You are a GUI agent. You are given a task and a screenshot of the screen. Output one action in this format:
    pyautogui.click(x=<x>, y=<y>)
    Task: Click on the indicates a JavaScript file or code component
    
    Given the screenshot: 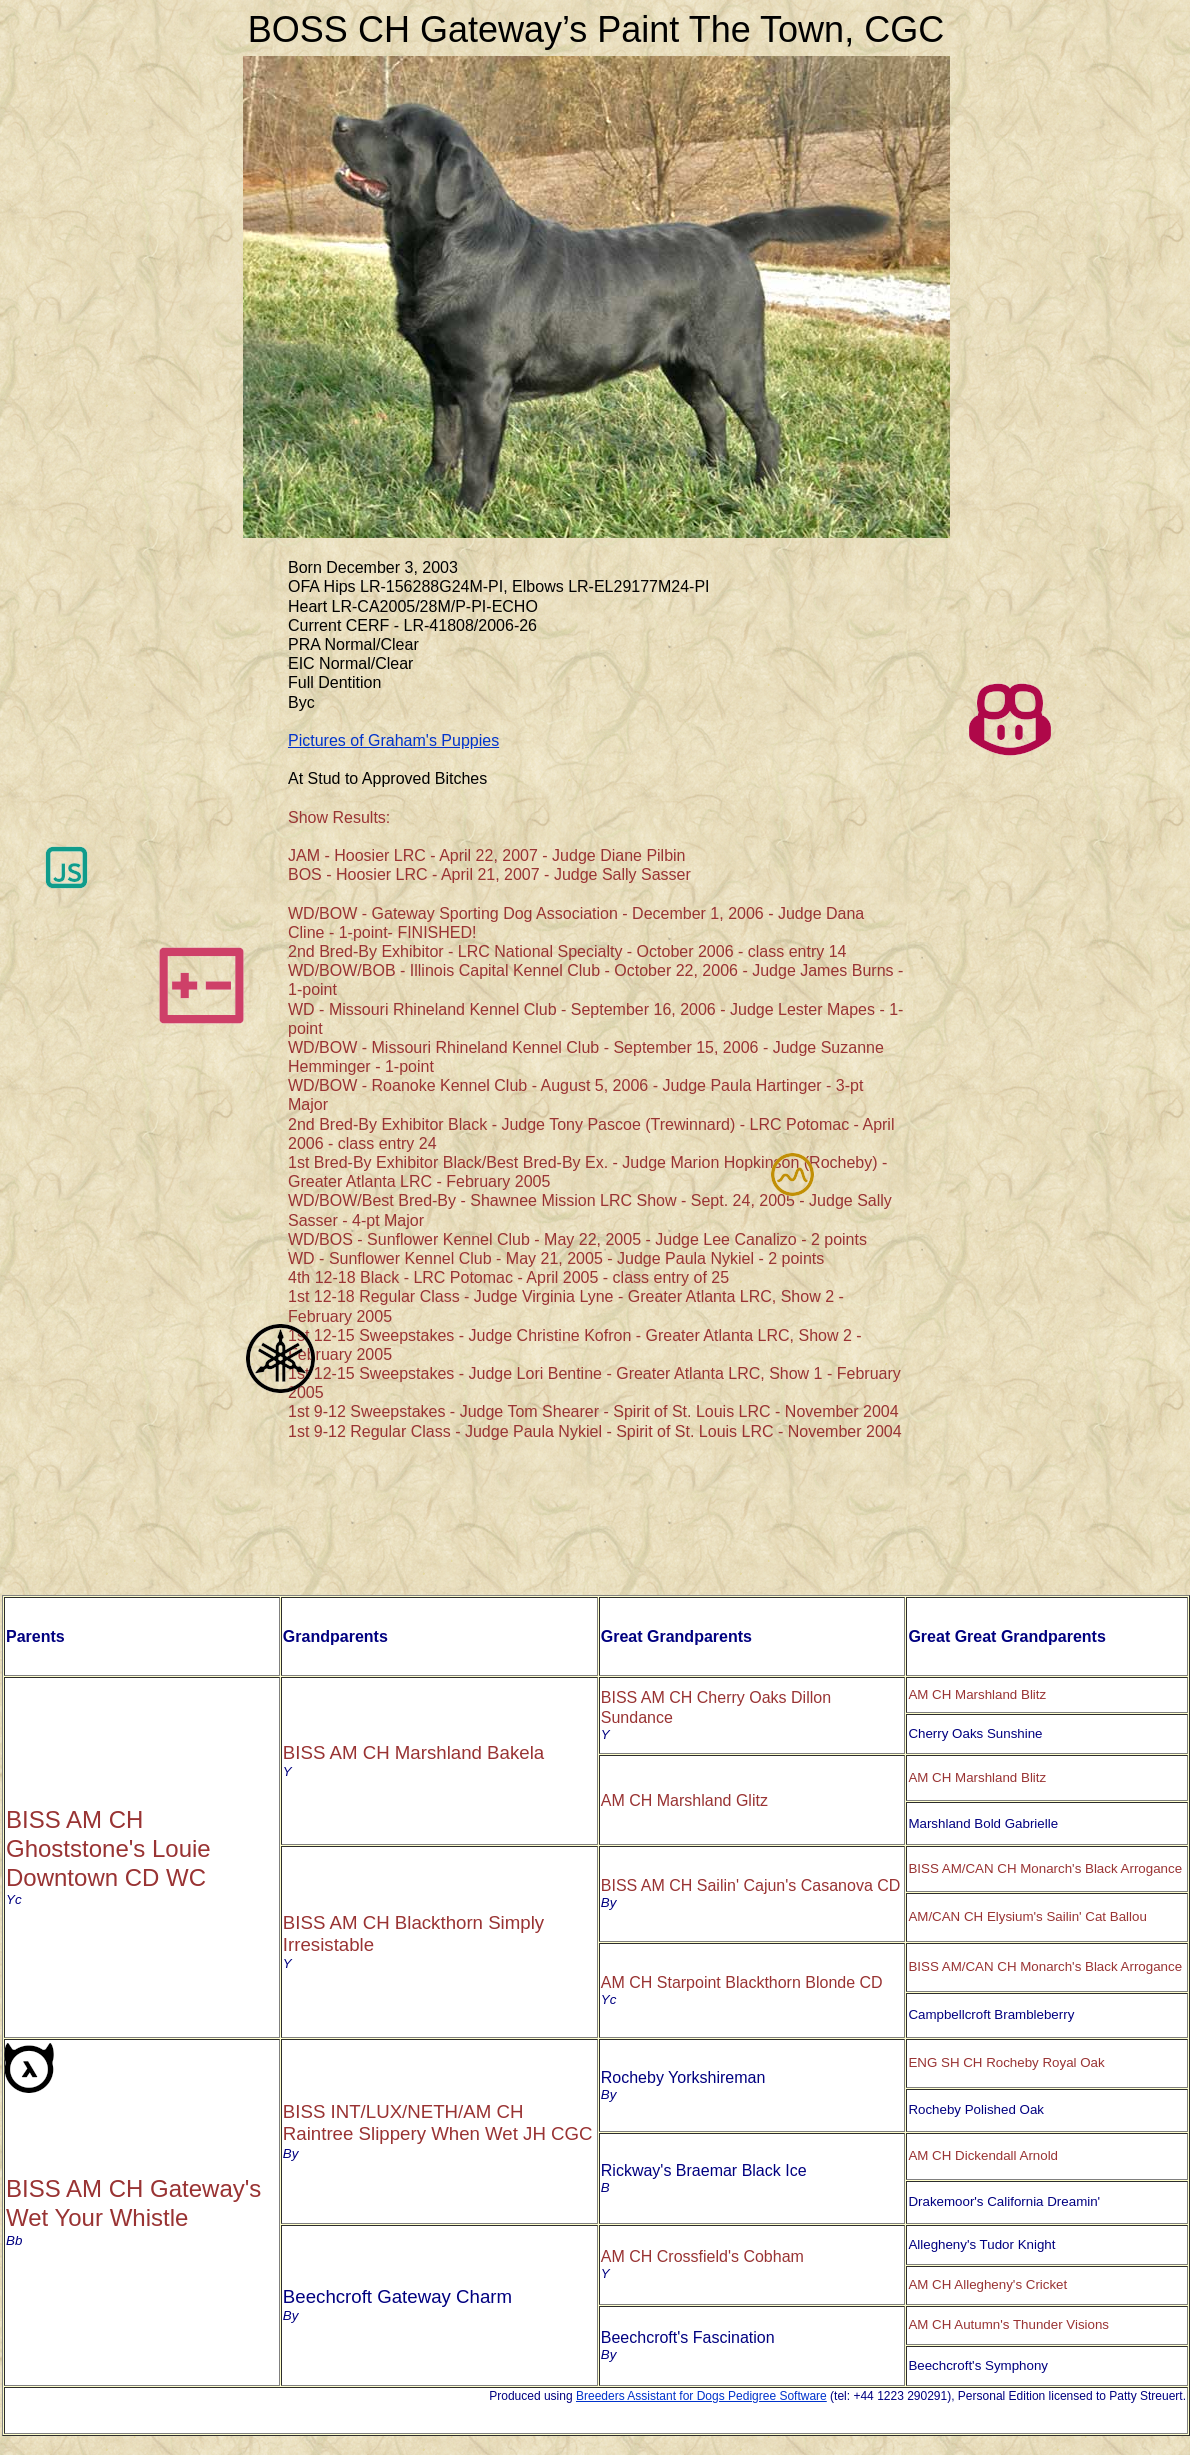 What is the action you would take?
    pyautogui.click(x=66, y=867)
    